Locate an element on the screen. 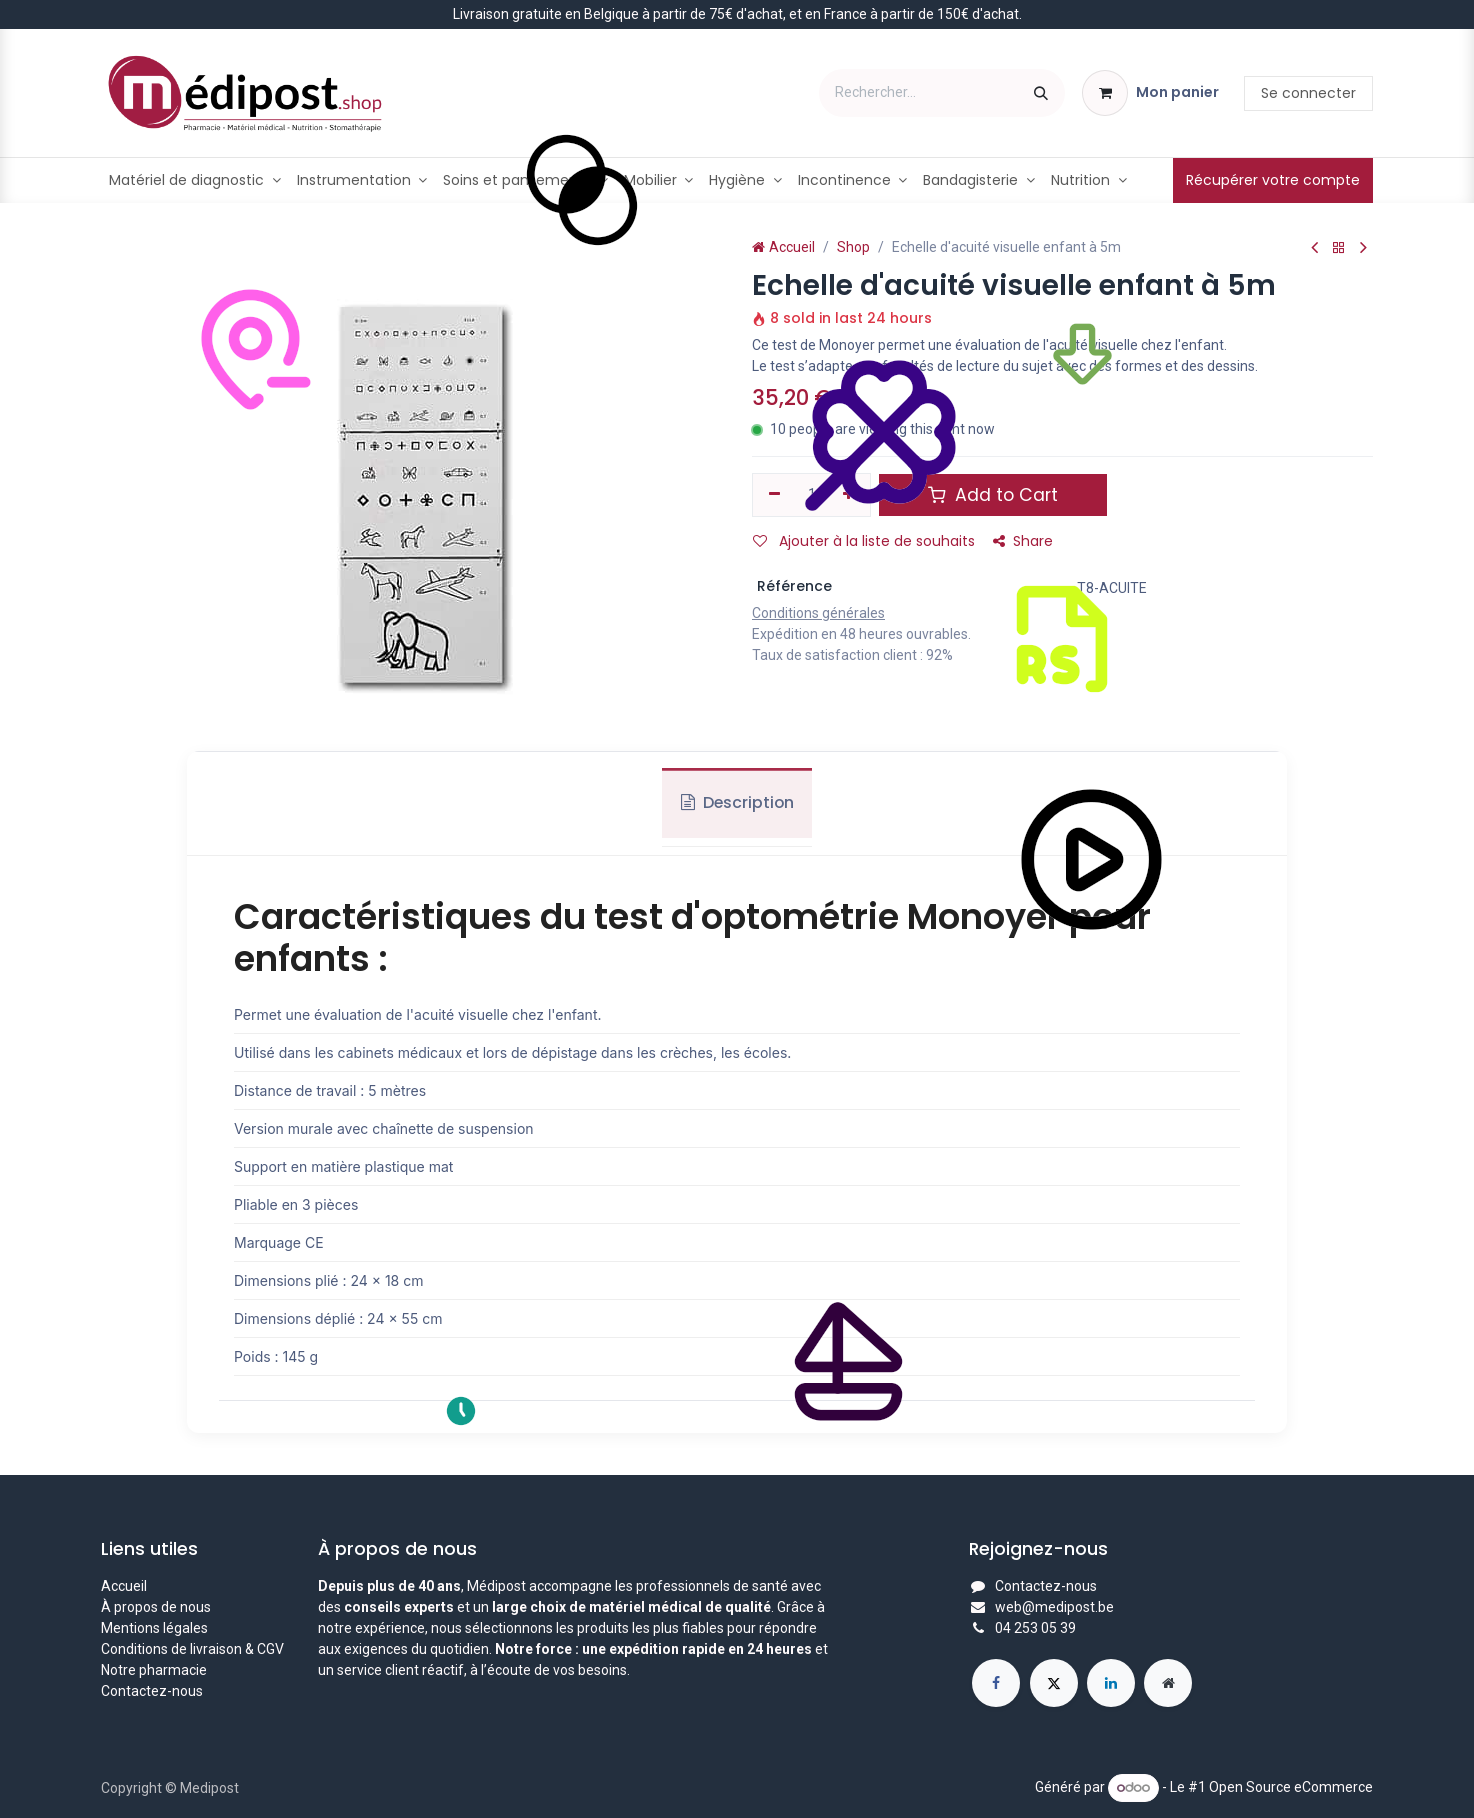 This screenshot has width=1474, height=1818. play media or video content is located at coordinates (1091, 859).